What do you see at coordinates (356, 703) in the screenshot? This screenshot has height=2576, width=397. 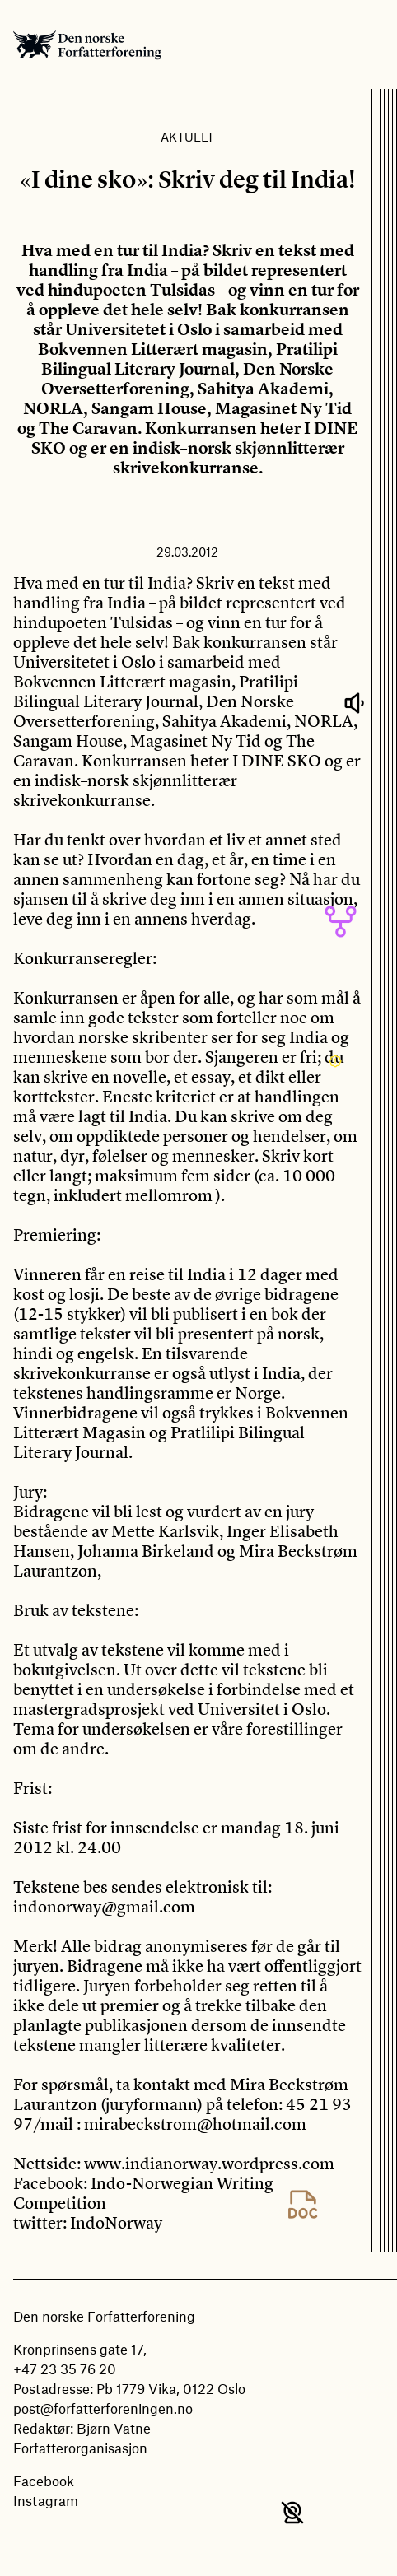 I see `volume set to low` at bounding box center [356, 703].